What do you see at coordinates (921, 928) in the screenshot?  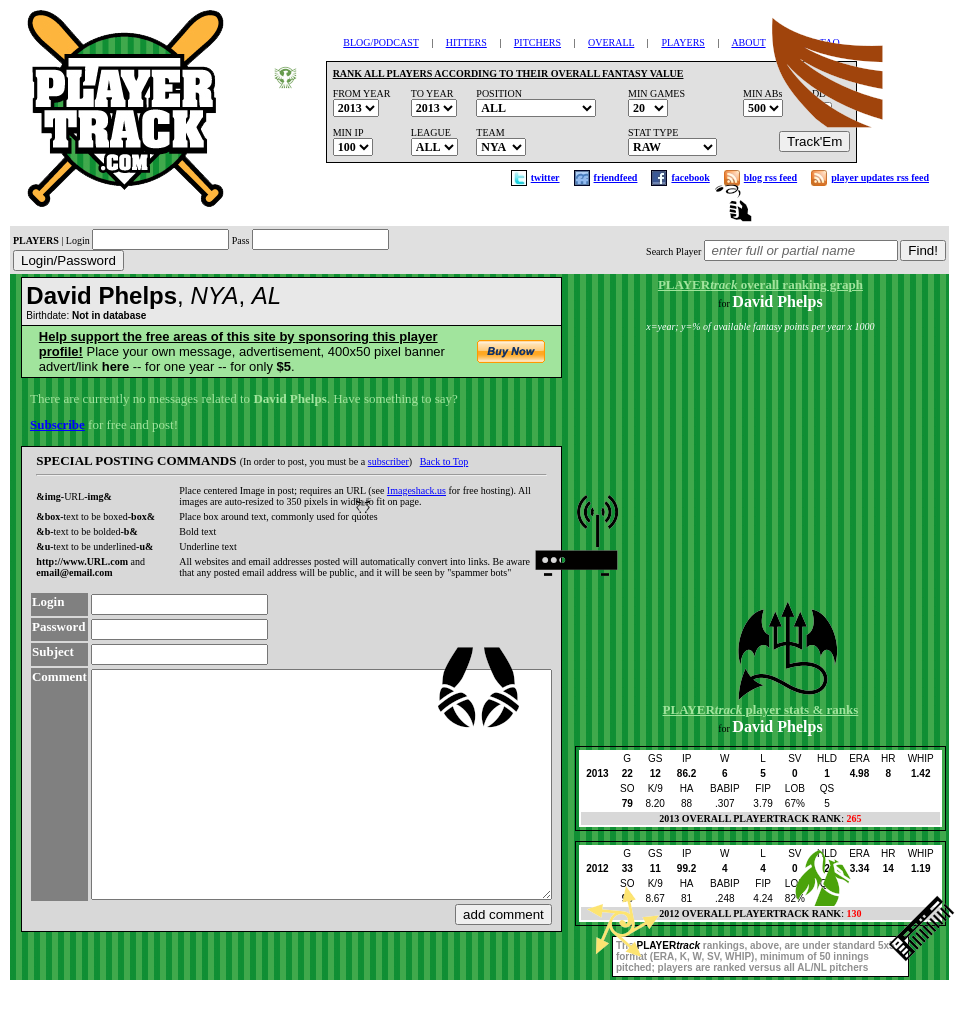 I see `open virtual piano or keyboard instrument` at bounding box center [921, 928].